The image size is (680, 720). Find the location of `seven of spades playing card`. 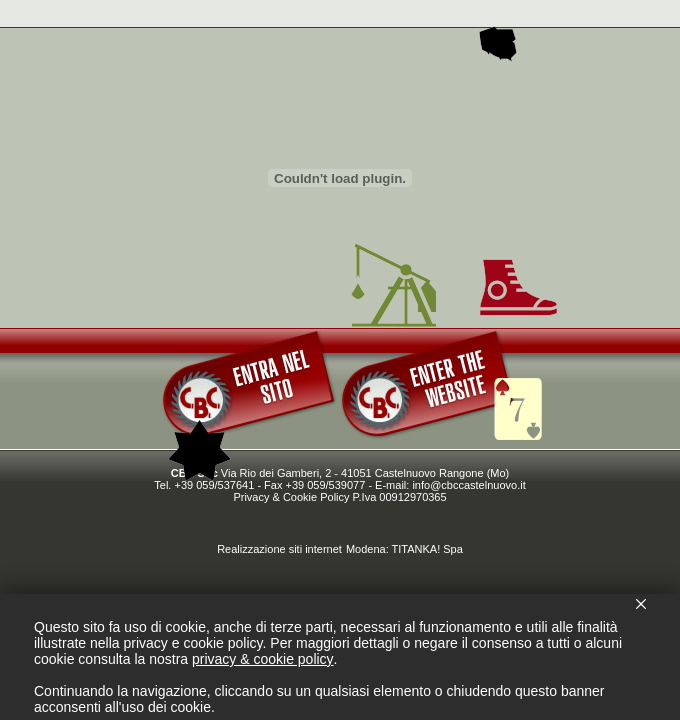

seven of spades playing card is located at coordinates (518, 409).